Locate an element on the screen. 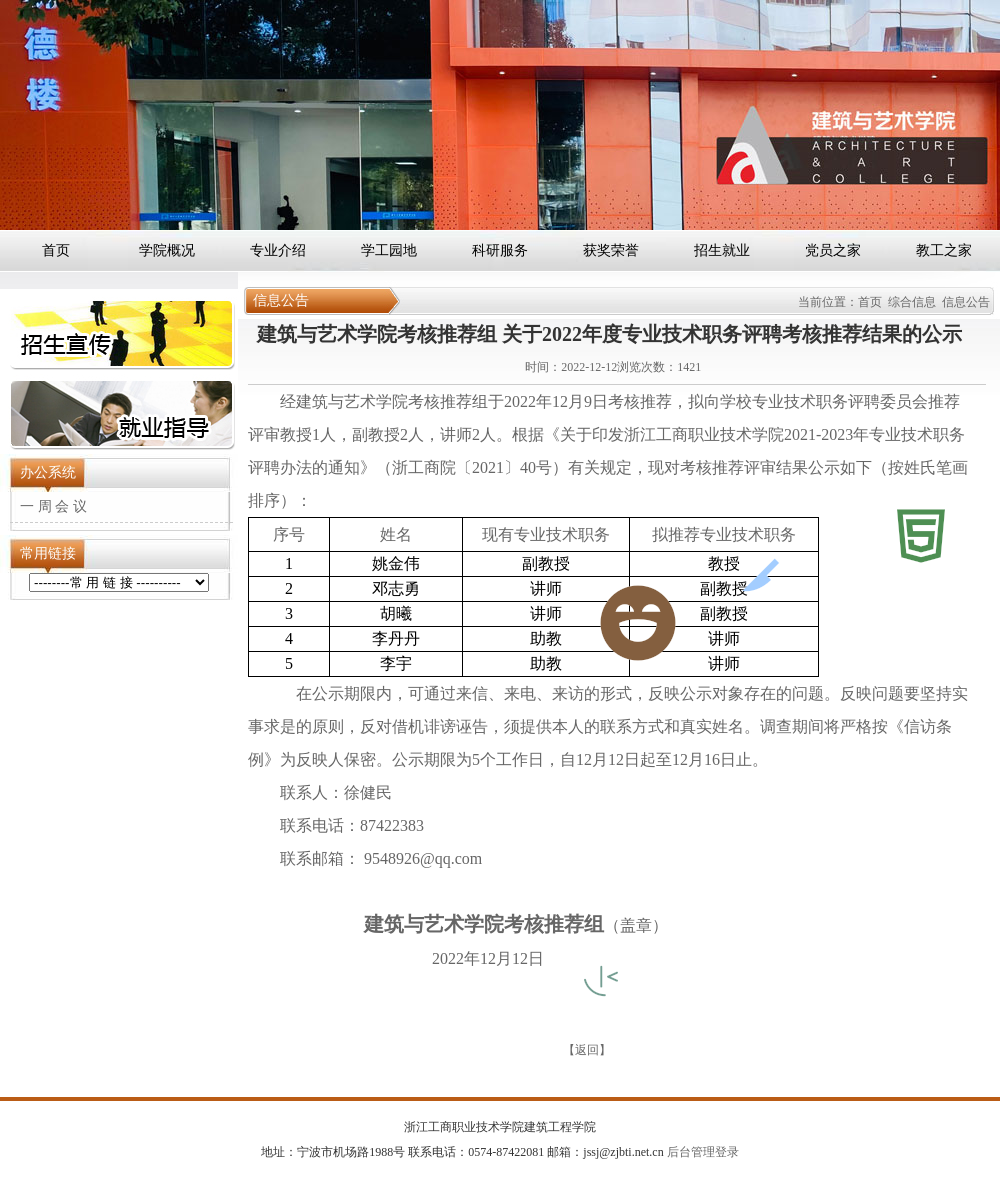 The image size is (1000, 1195). indicates HTML5 technology or web development is located at coordinates (921, 536).